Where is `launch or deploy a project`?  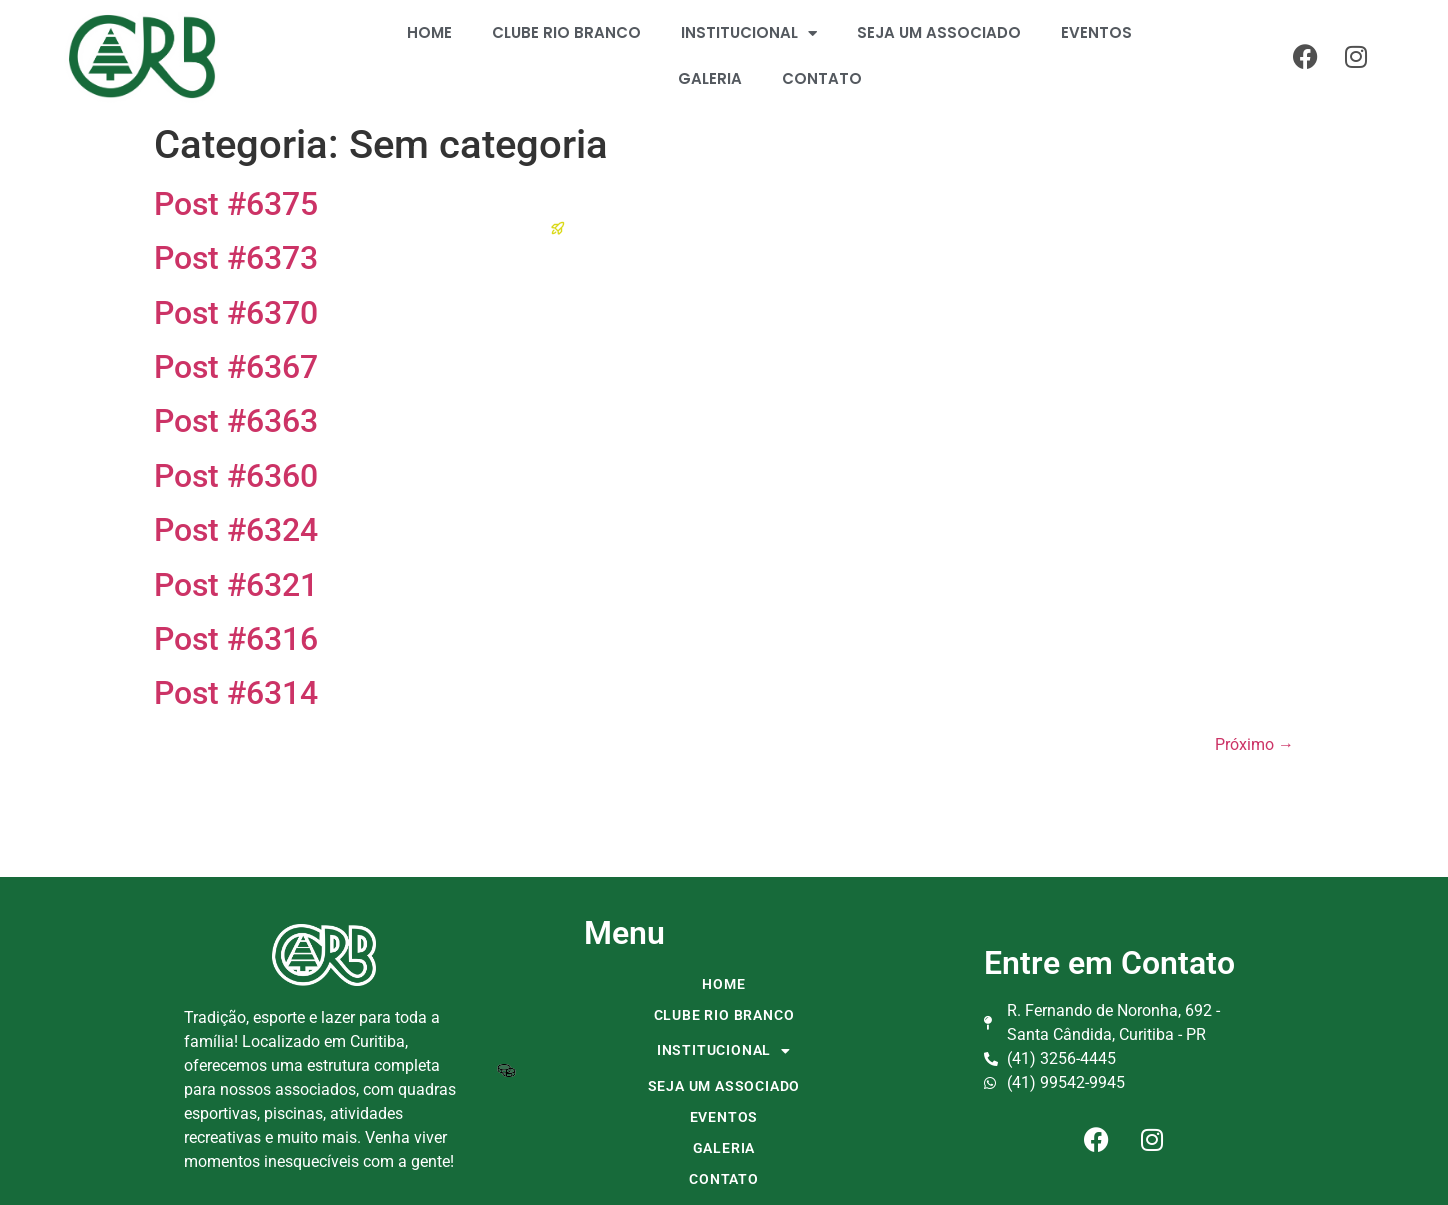
launch or deploy a project is located at coordinates (558, 228).